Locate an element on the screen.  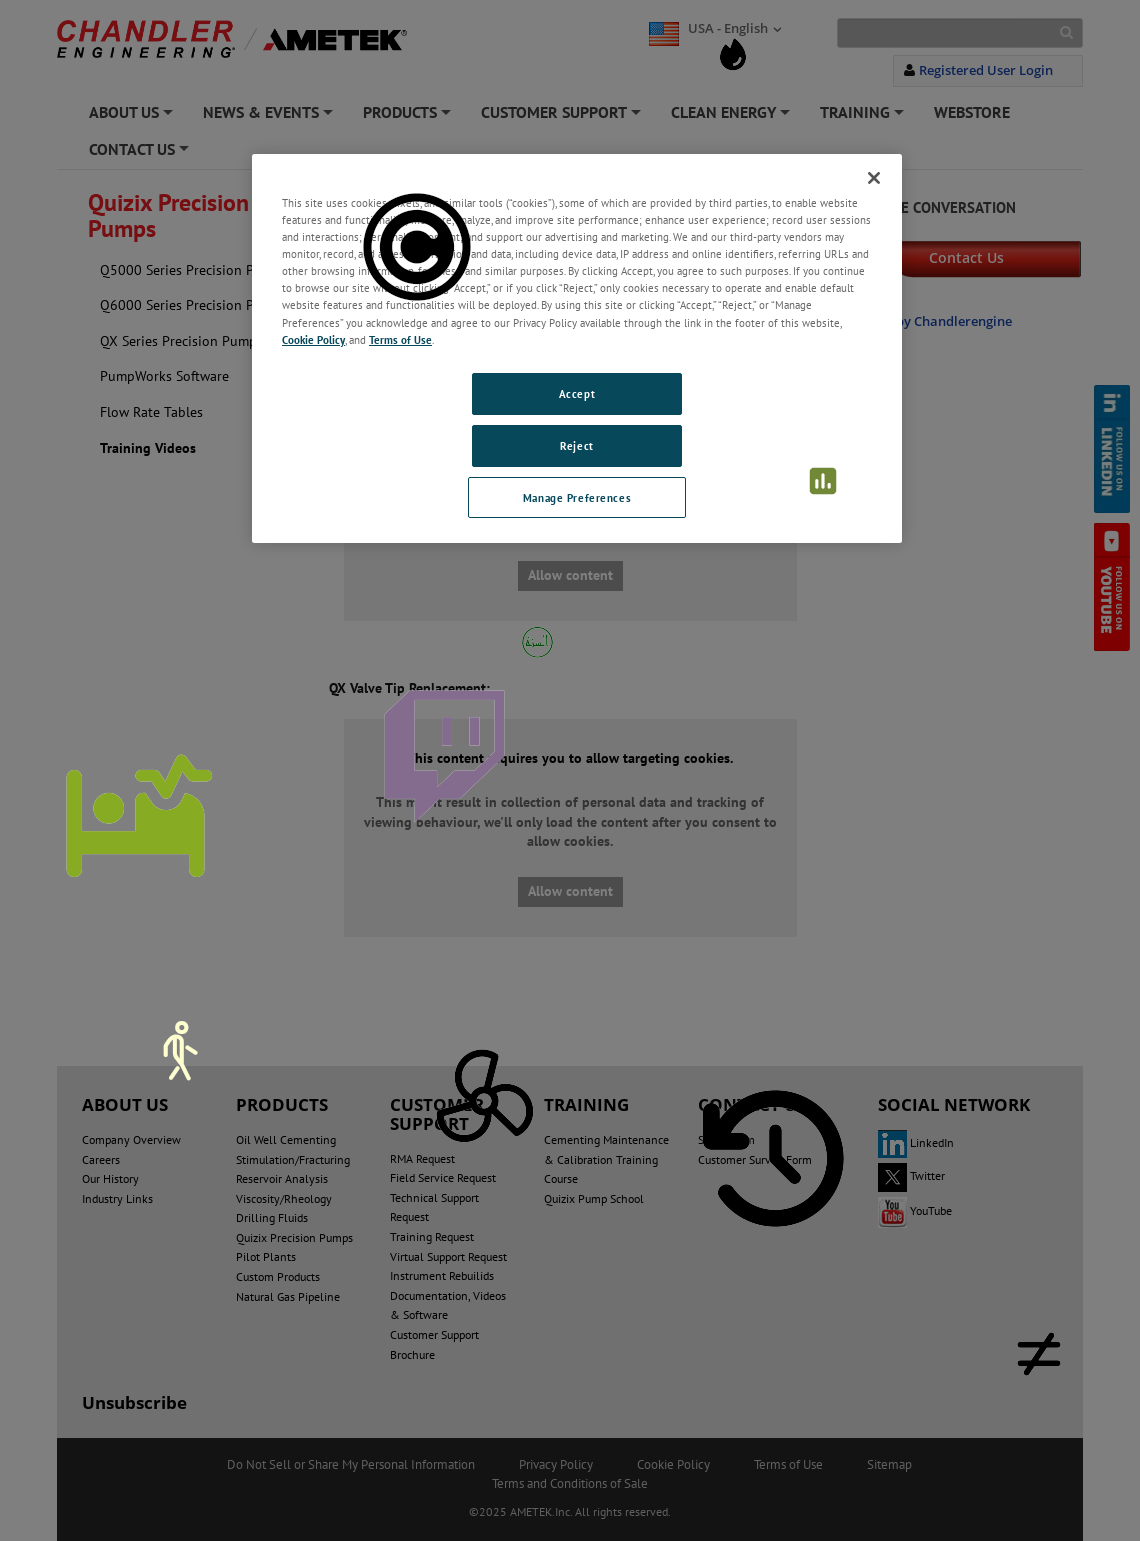
US Sunnah Foundation logo is located at coordinates (537, 641).